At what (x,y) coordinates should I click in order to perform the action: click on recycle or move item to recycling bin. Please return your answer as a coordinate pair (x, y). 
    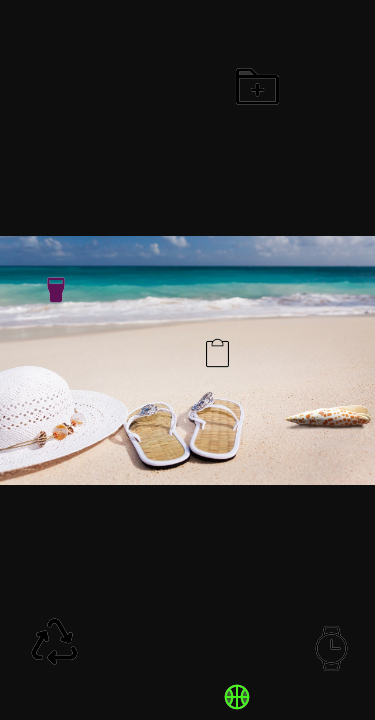
    Looking at the image, I should click on (54, 641).